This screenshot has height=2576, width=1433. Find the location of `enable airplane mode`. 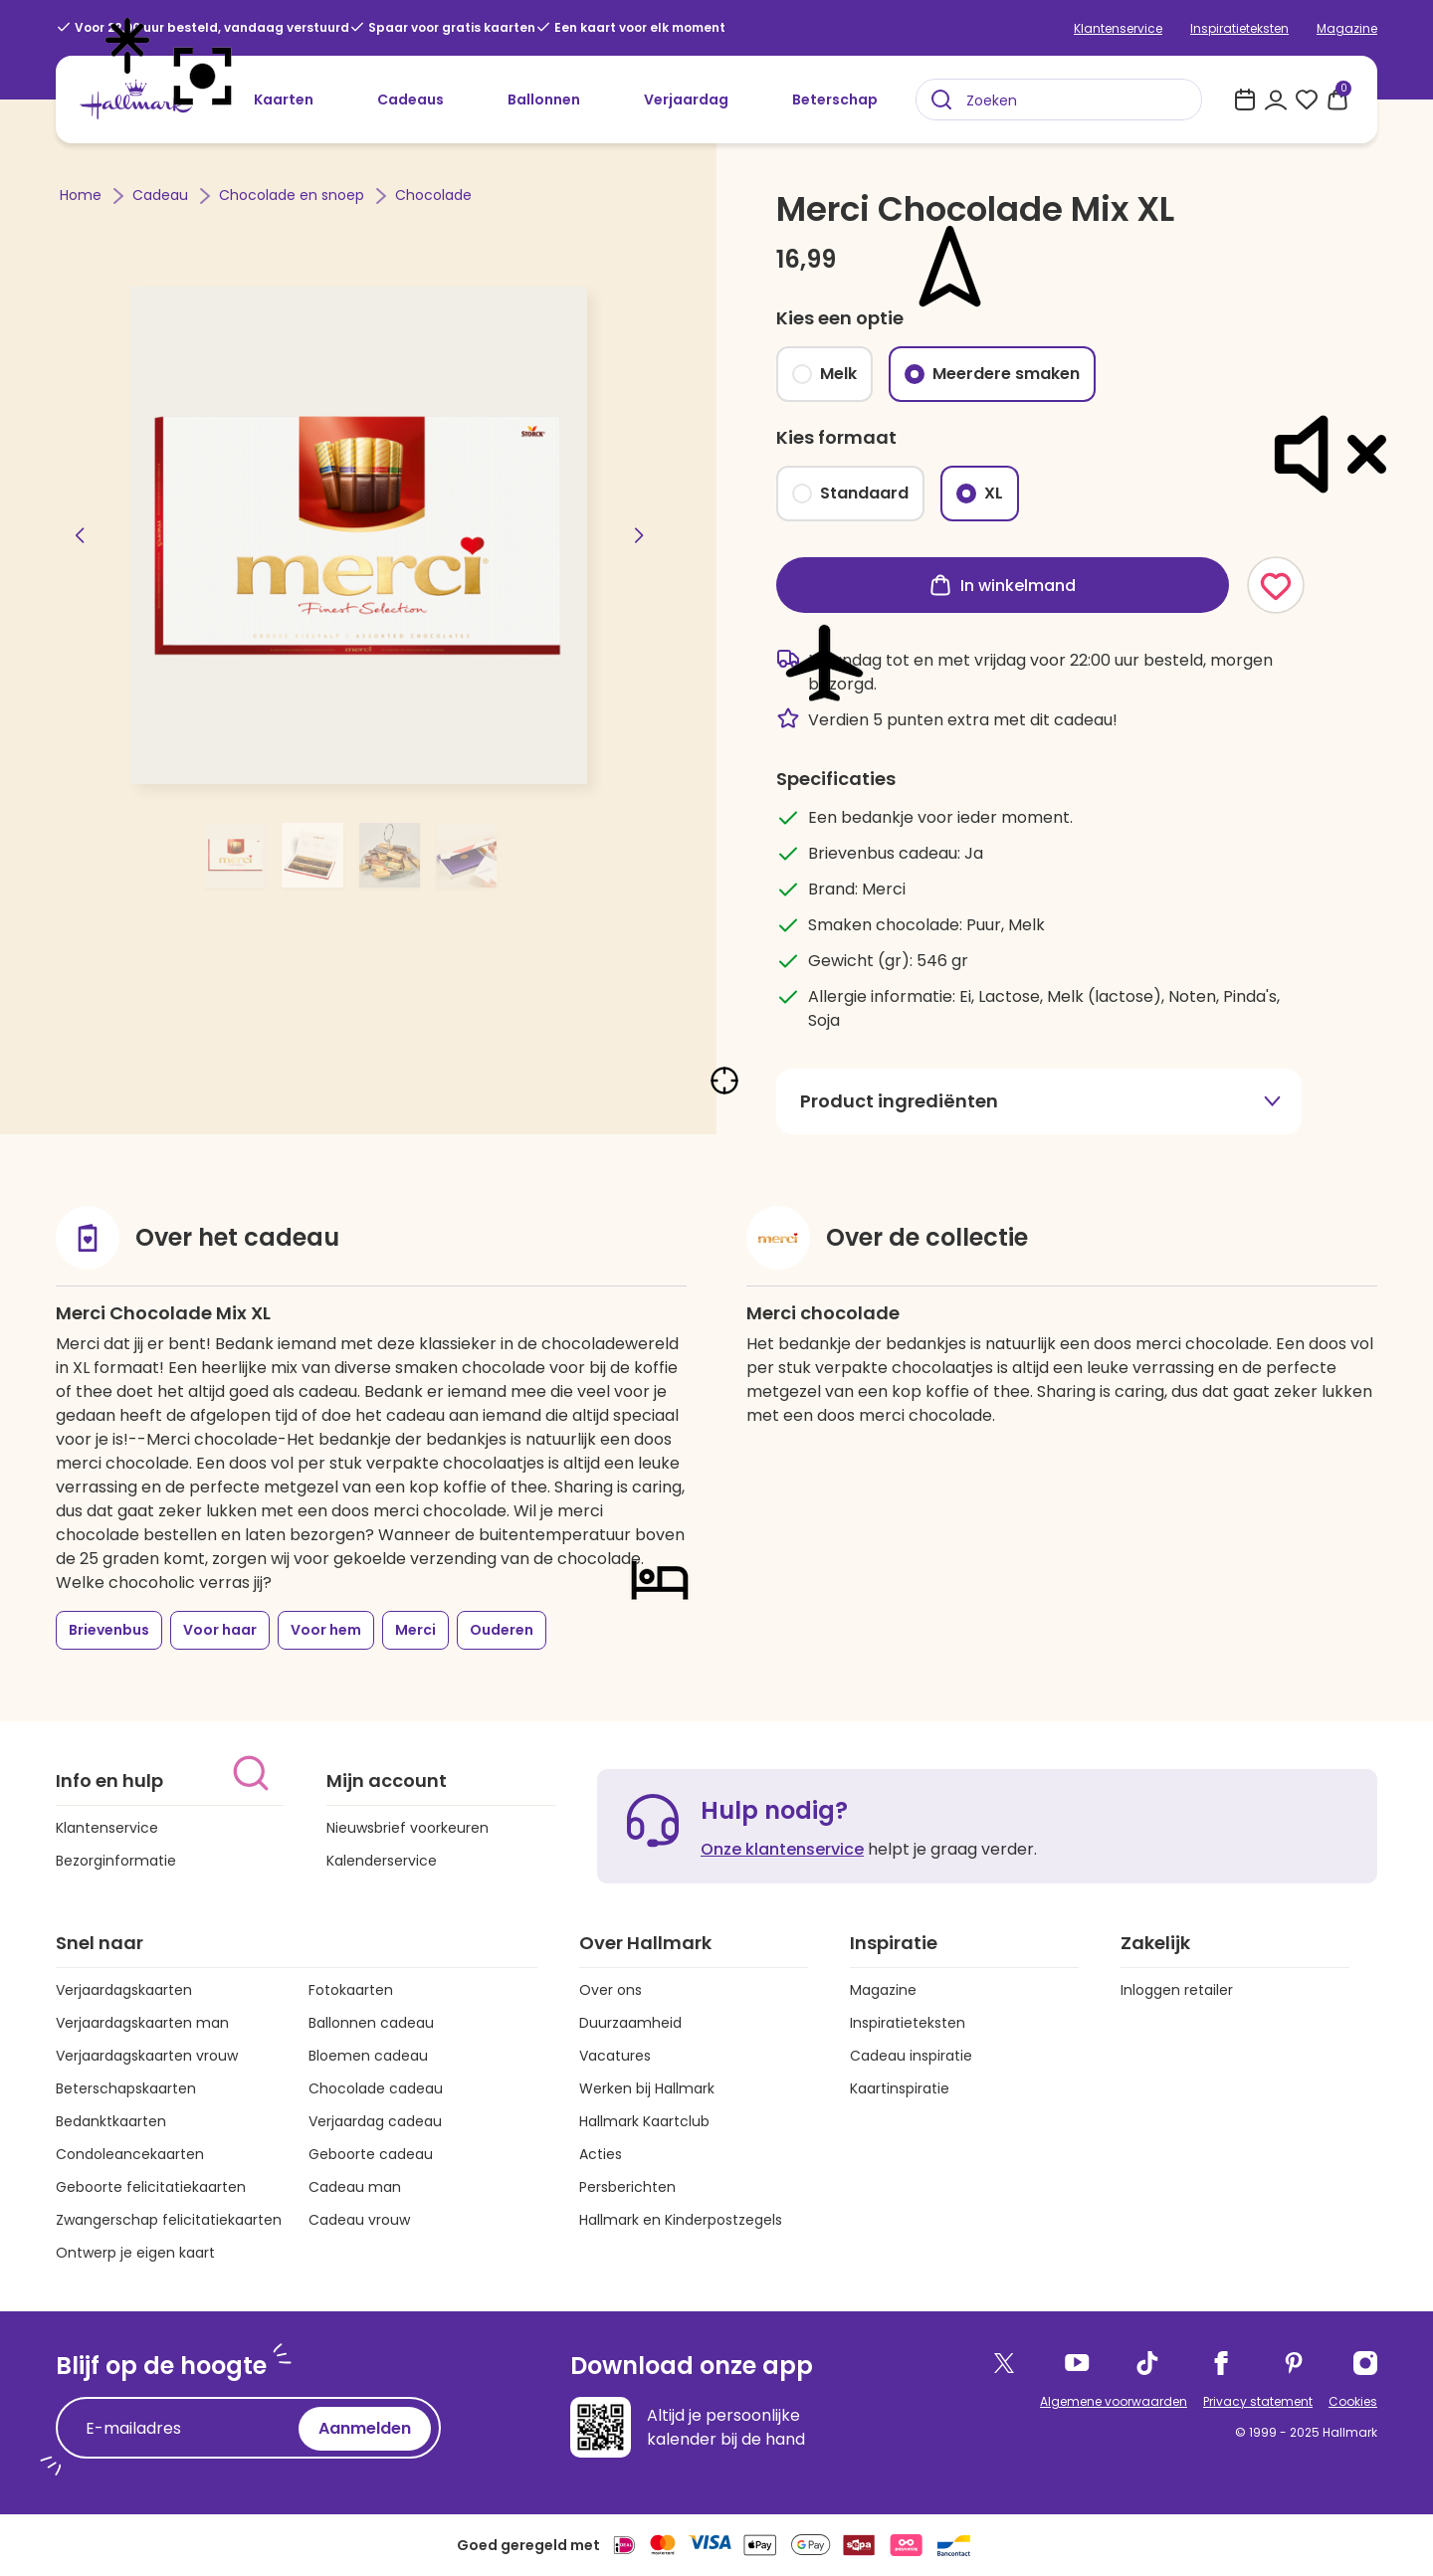

enable airplane mode is located at coordinates (824, 663).